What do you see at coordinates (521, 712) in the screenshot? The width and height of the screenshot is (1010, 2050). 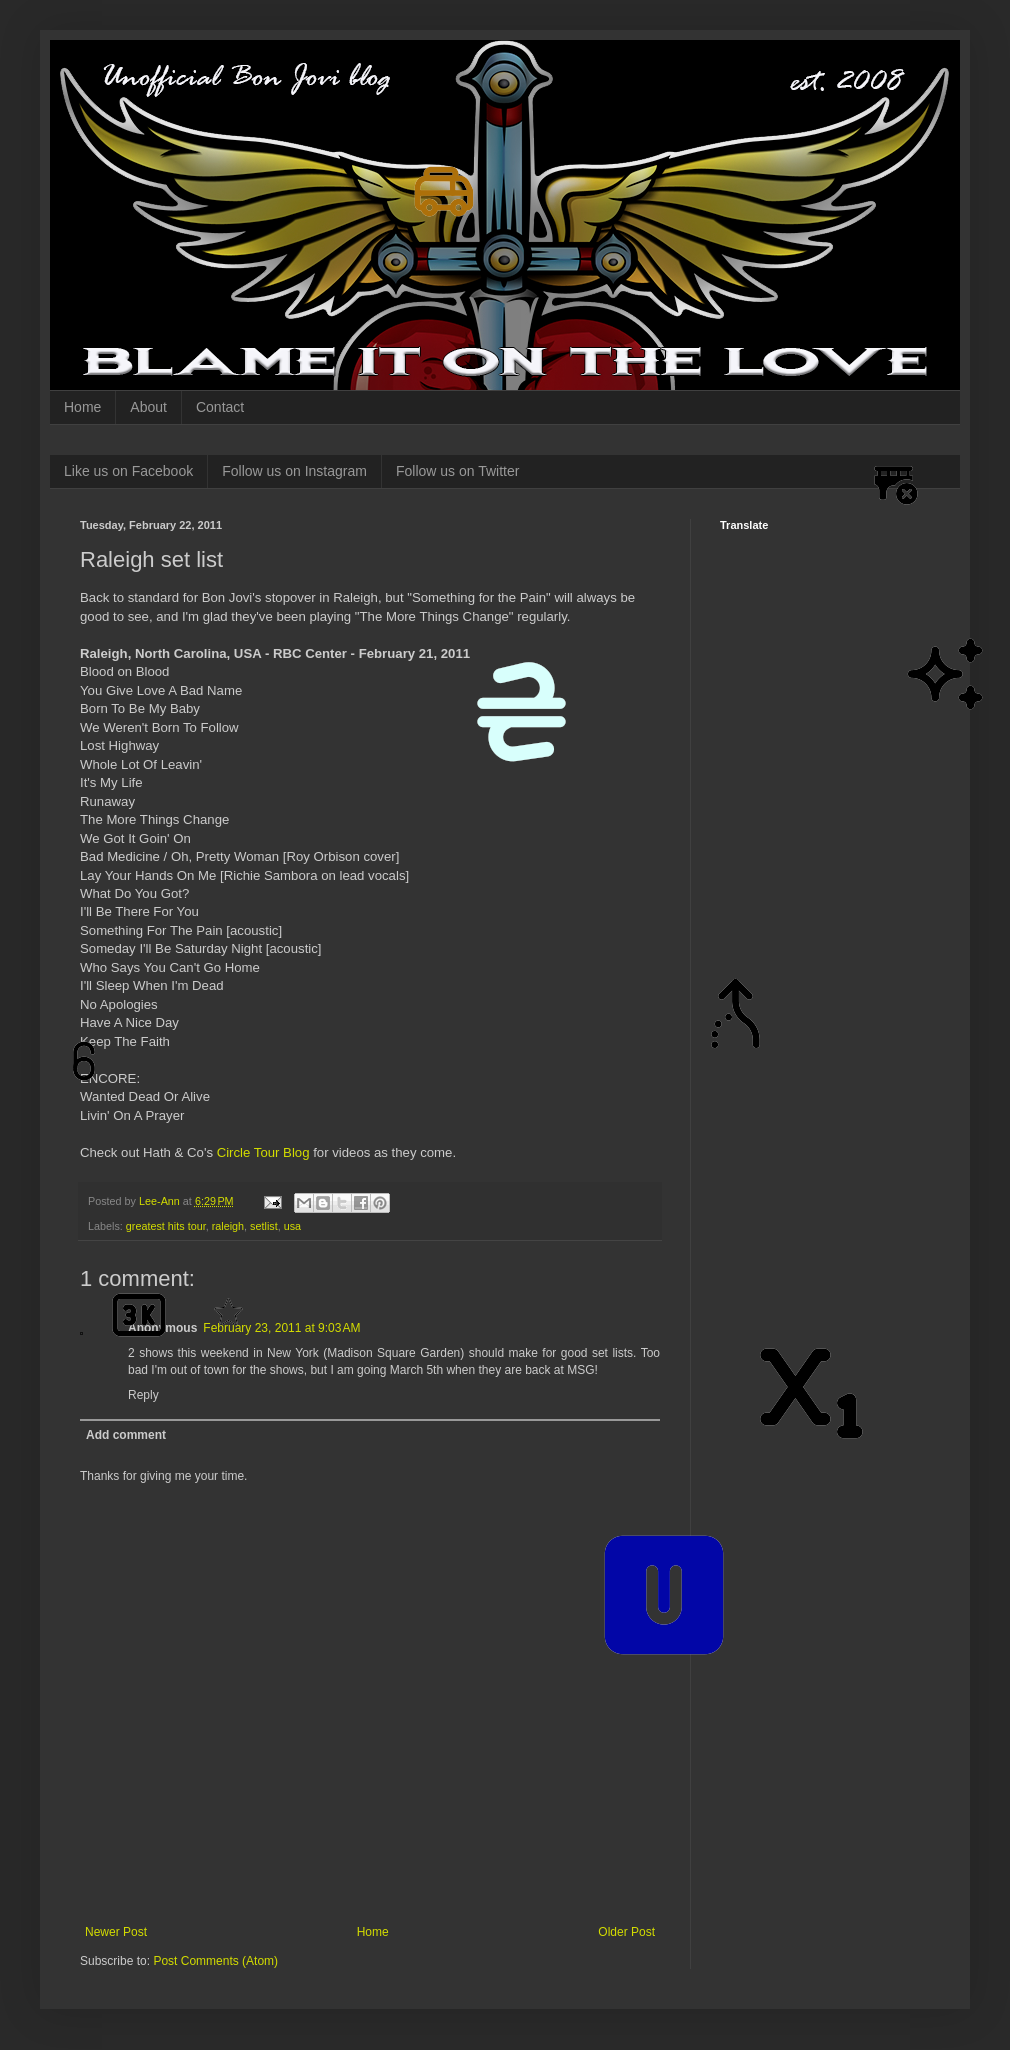 I see `indicates Ukrainian hryvnia currency` at bounding box center [521, 712].